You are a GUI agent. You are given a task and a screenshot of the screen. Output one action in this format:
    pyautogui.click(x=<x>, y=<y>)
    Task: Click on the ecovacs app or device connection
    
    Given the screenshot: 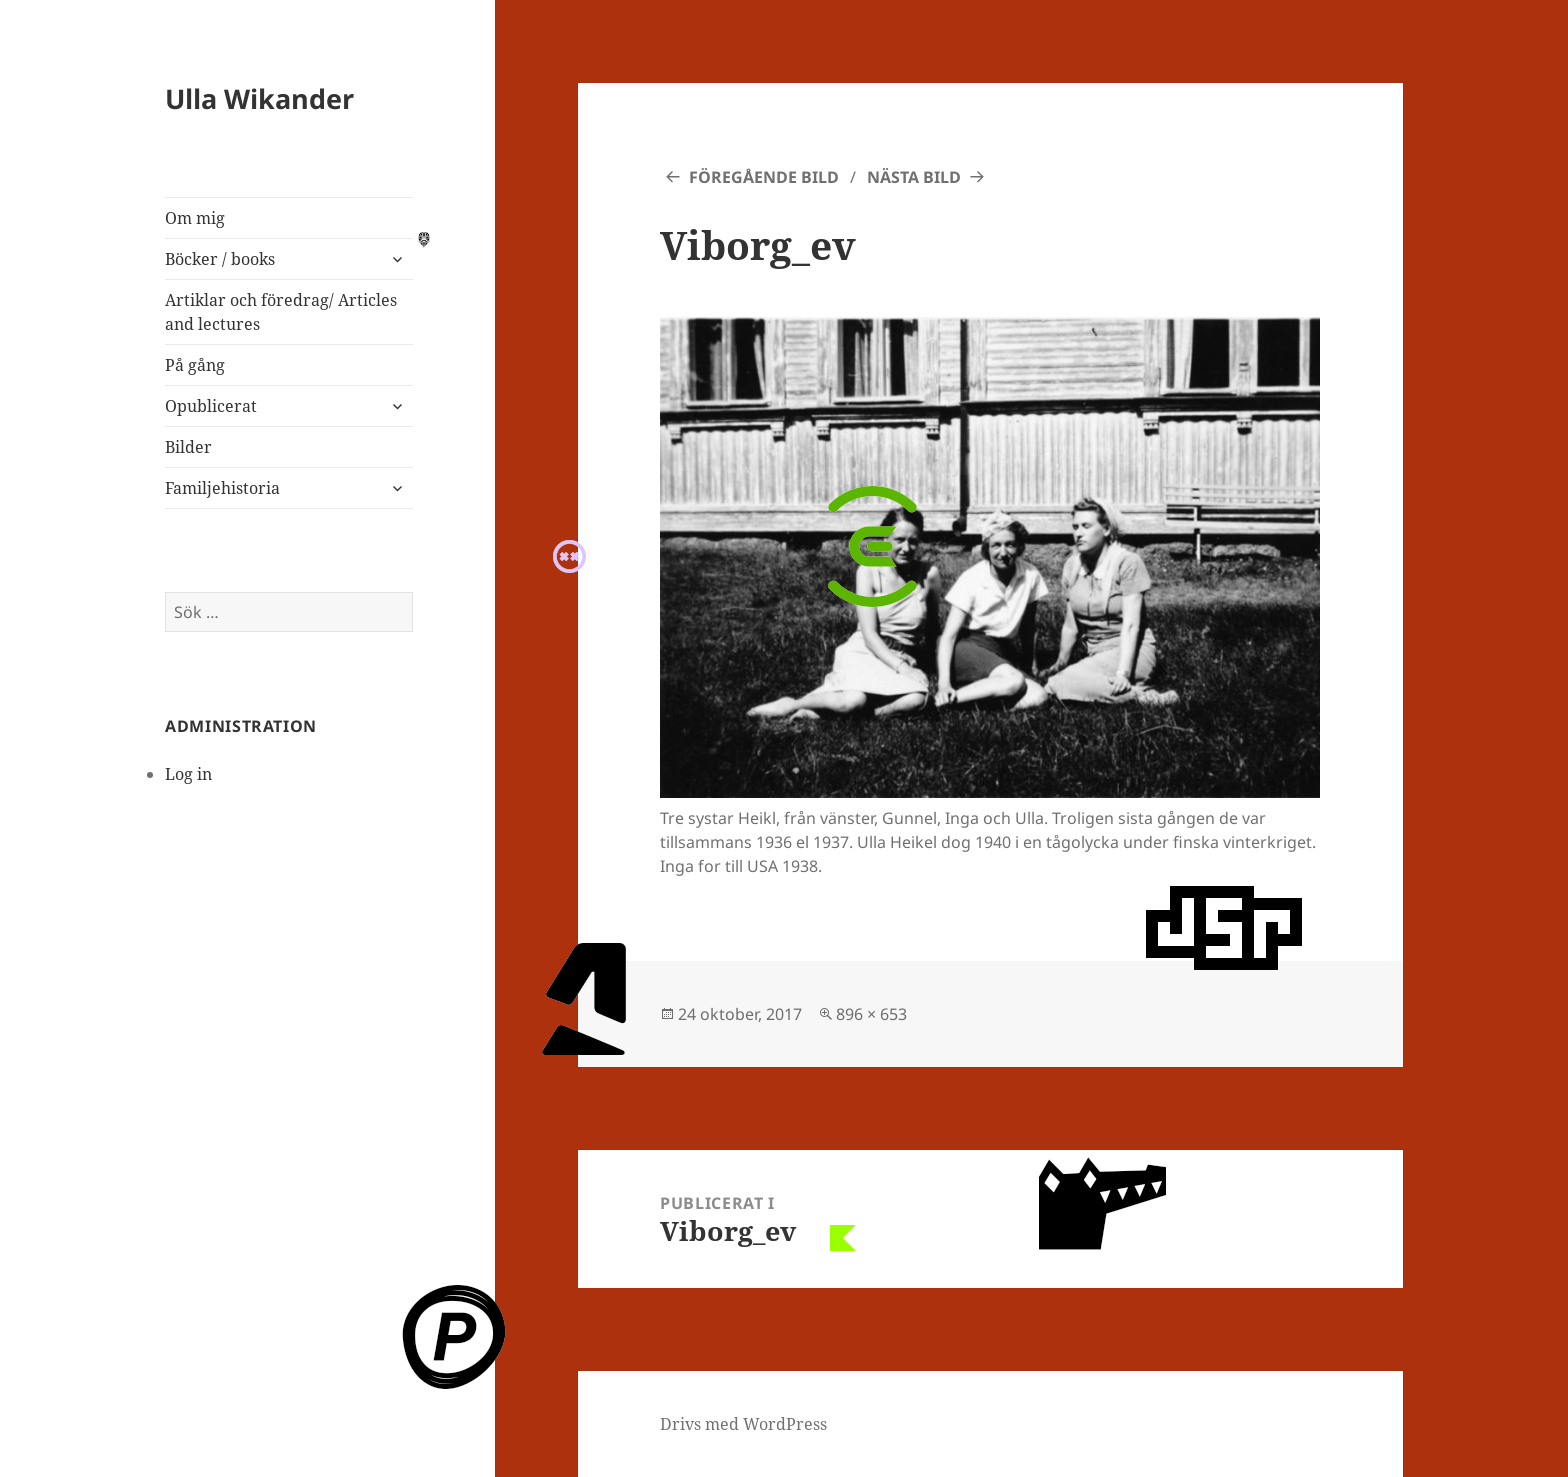 What is the action you would take?
    pyautogui.click(x=872, y=546)
    